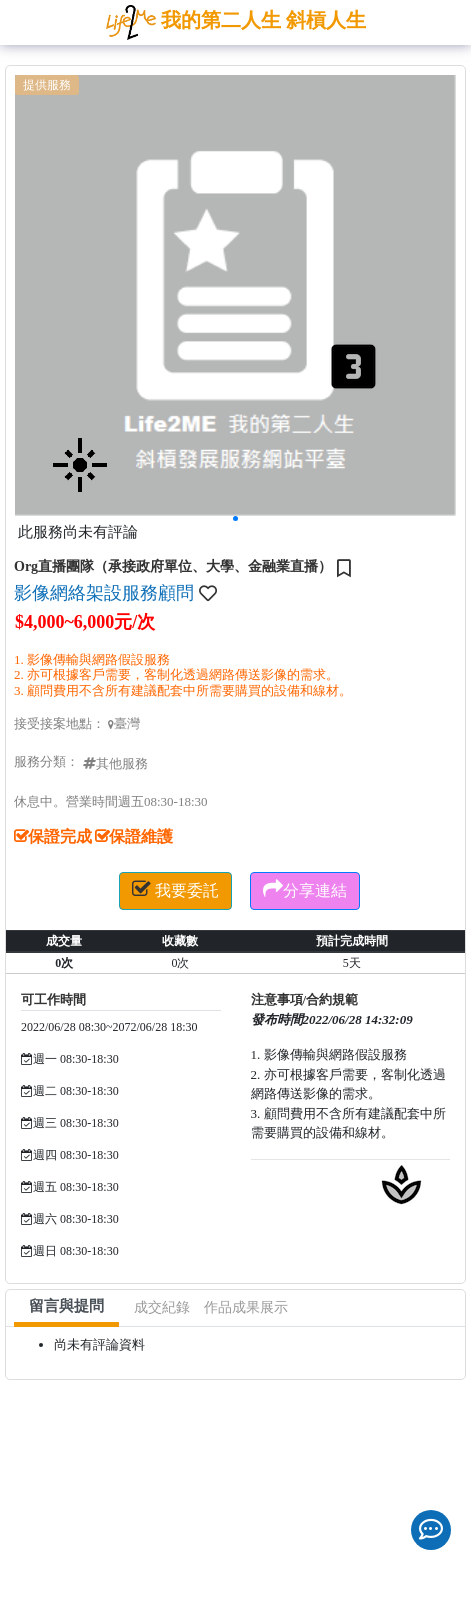 This screenshot has height=1610, width=471. What do you see at coordinates (401, 1184) in the screenshot?
I see `access spa or wellness services` at bounding box center [401, 1184].